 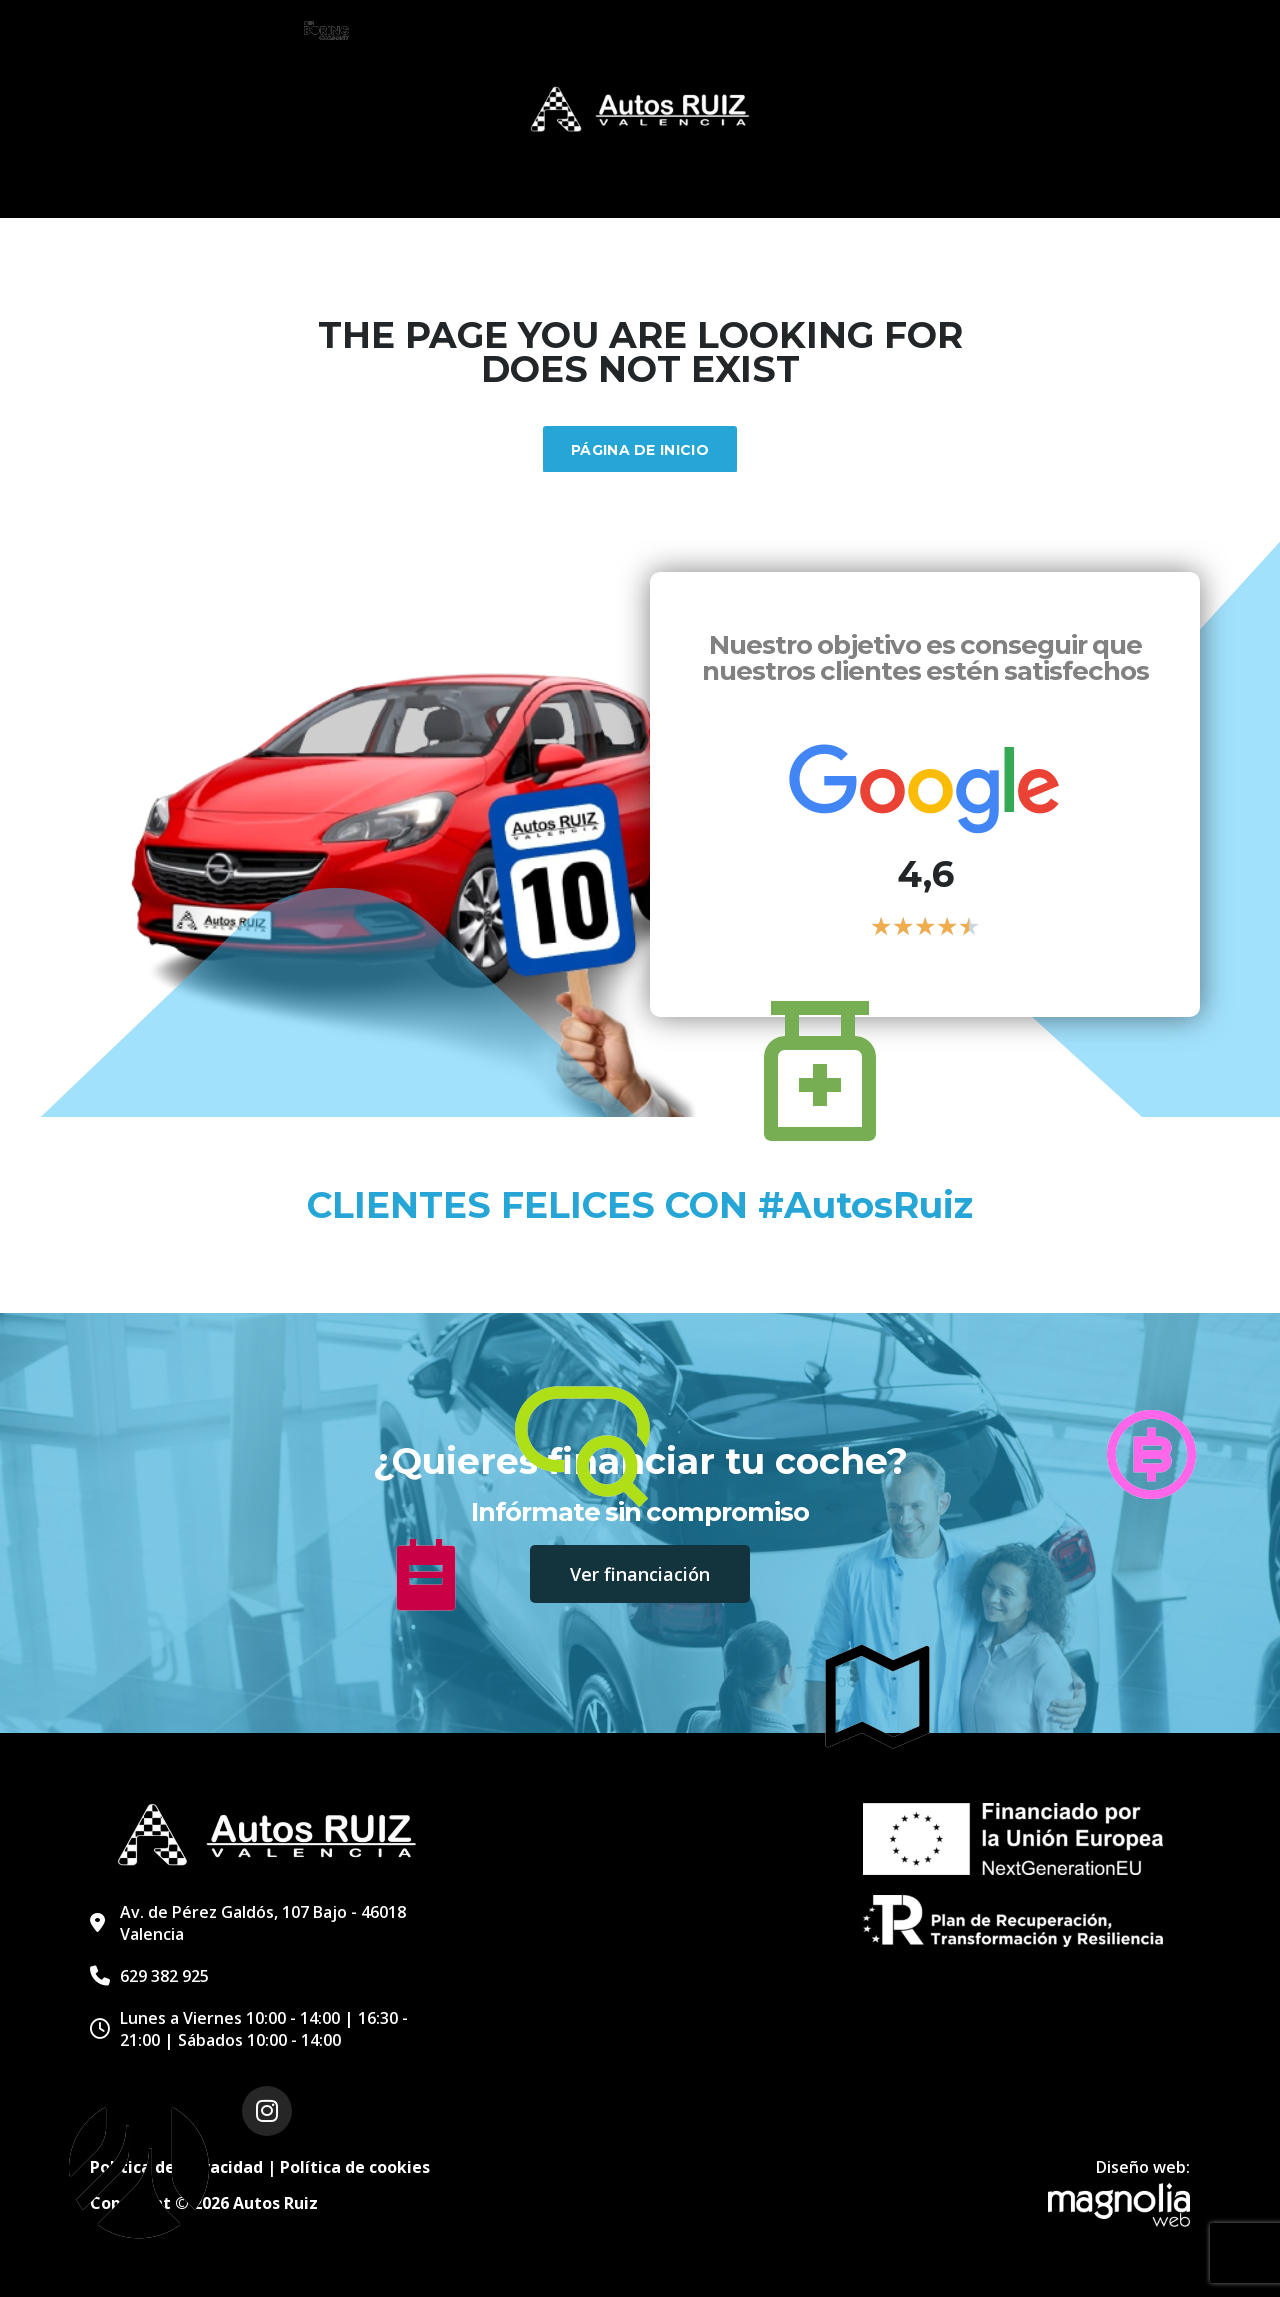 I want to click on roots development framework logo, so click(x=139, y=2173).